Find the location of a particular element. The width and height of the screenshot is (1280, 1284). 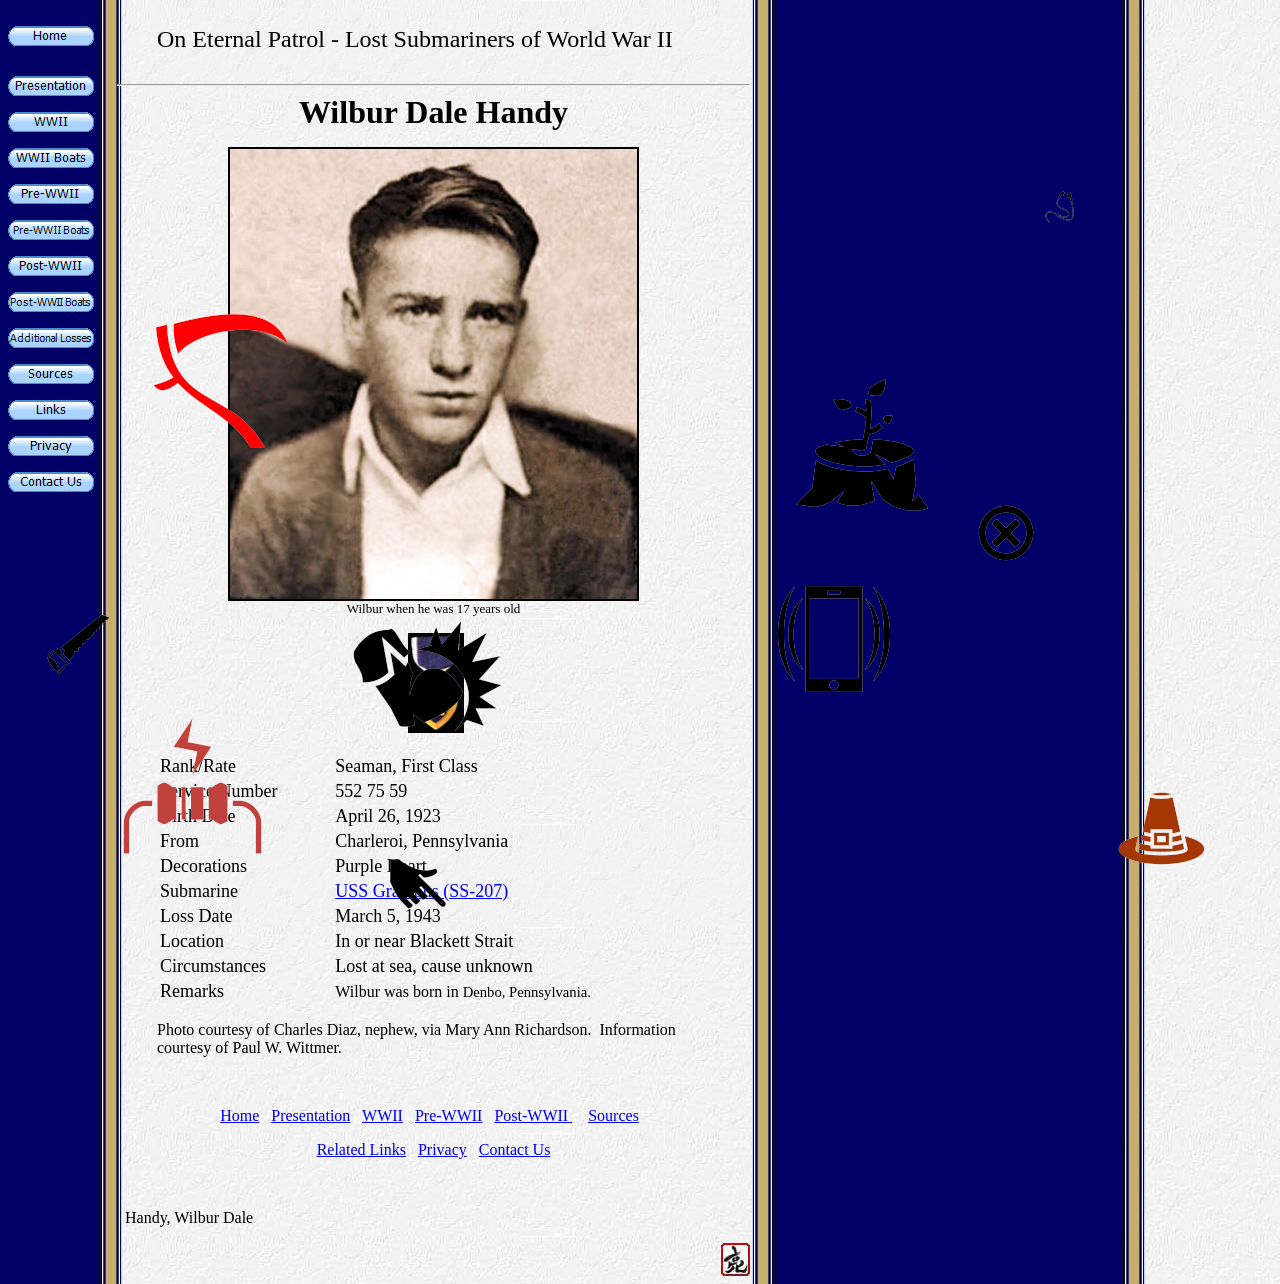

select the scythe weapon or tool is located at coordinates (221, 380).